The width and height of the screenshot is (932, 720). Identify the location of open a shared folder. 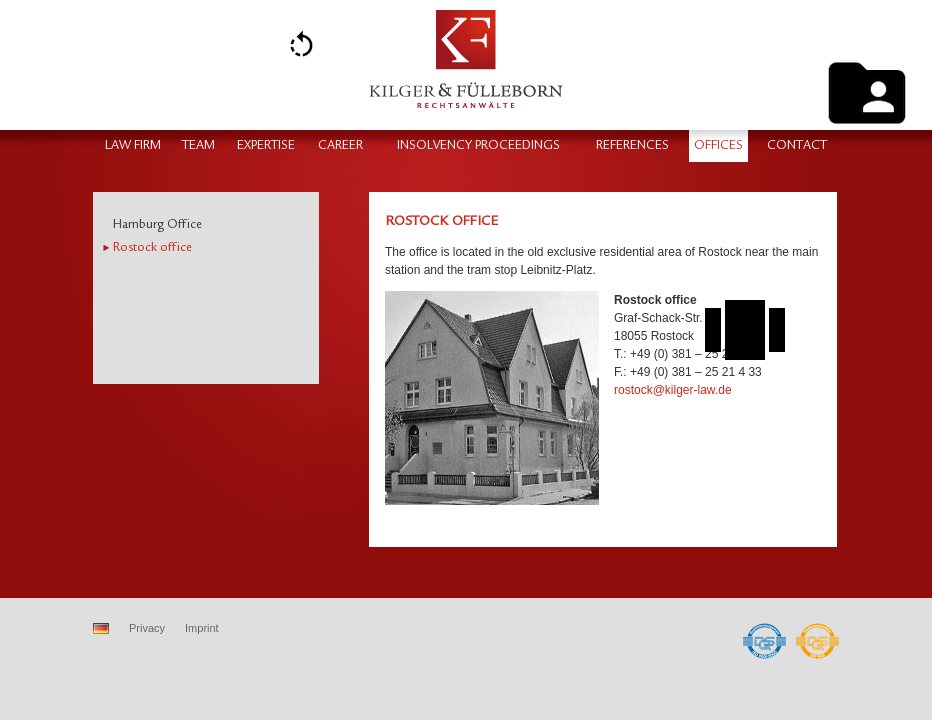
(867, 93).